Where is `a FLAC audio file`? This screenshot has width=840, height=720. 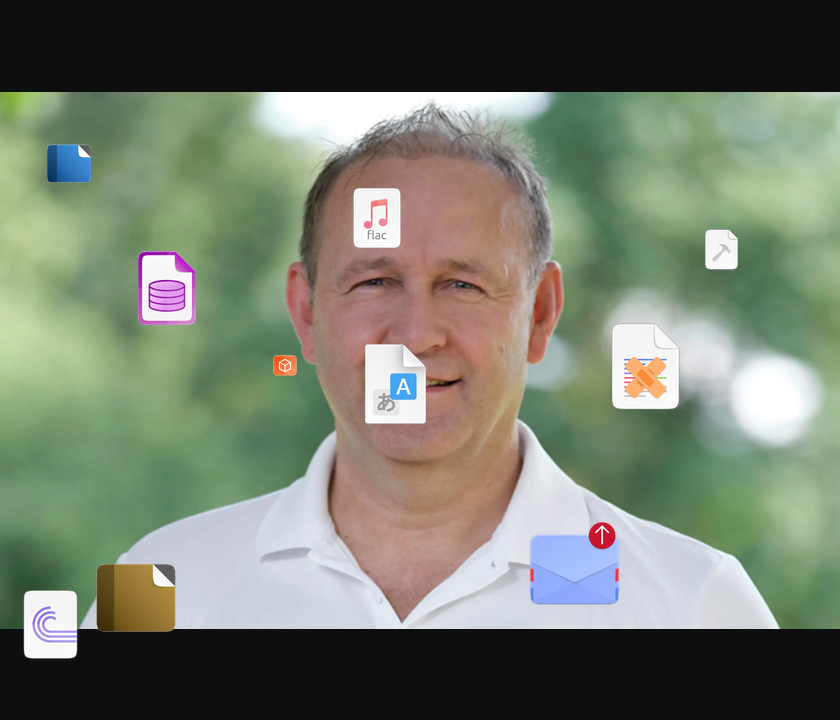
a FLAC audio file is located at coordinates (377, 218).